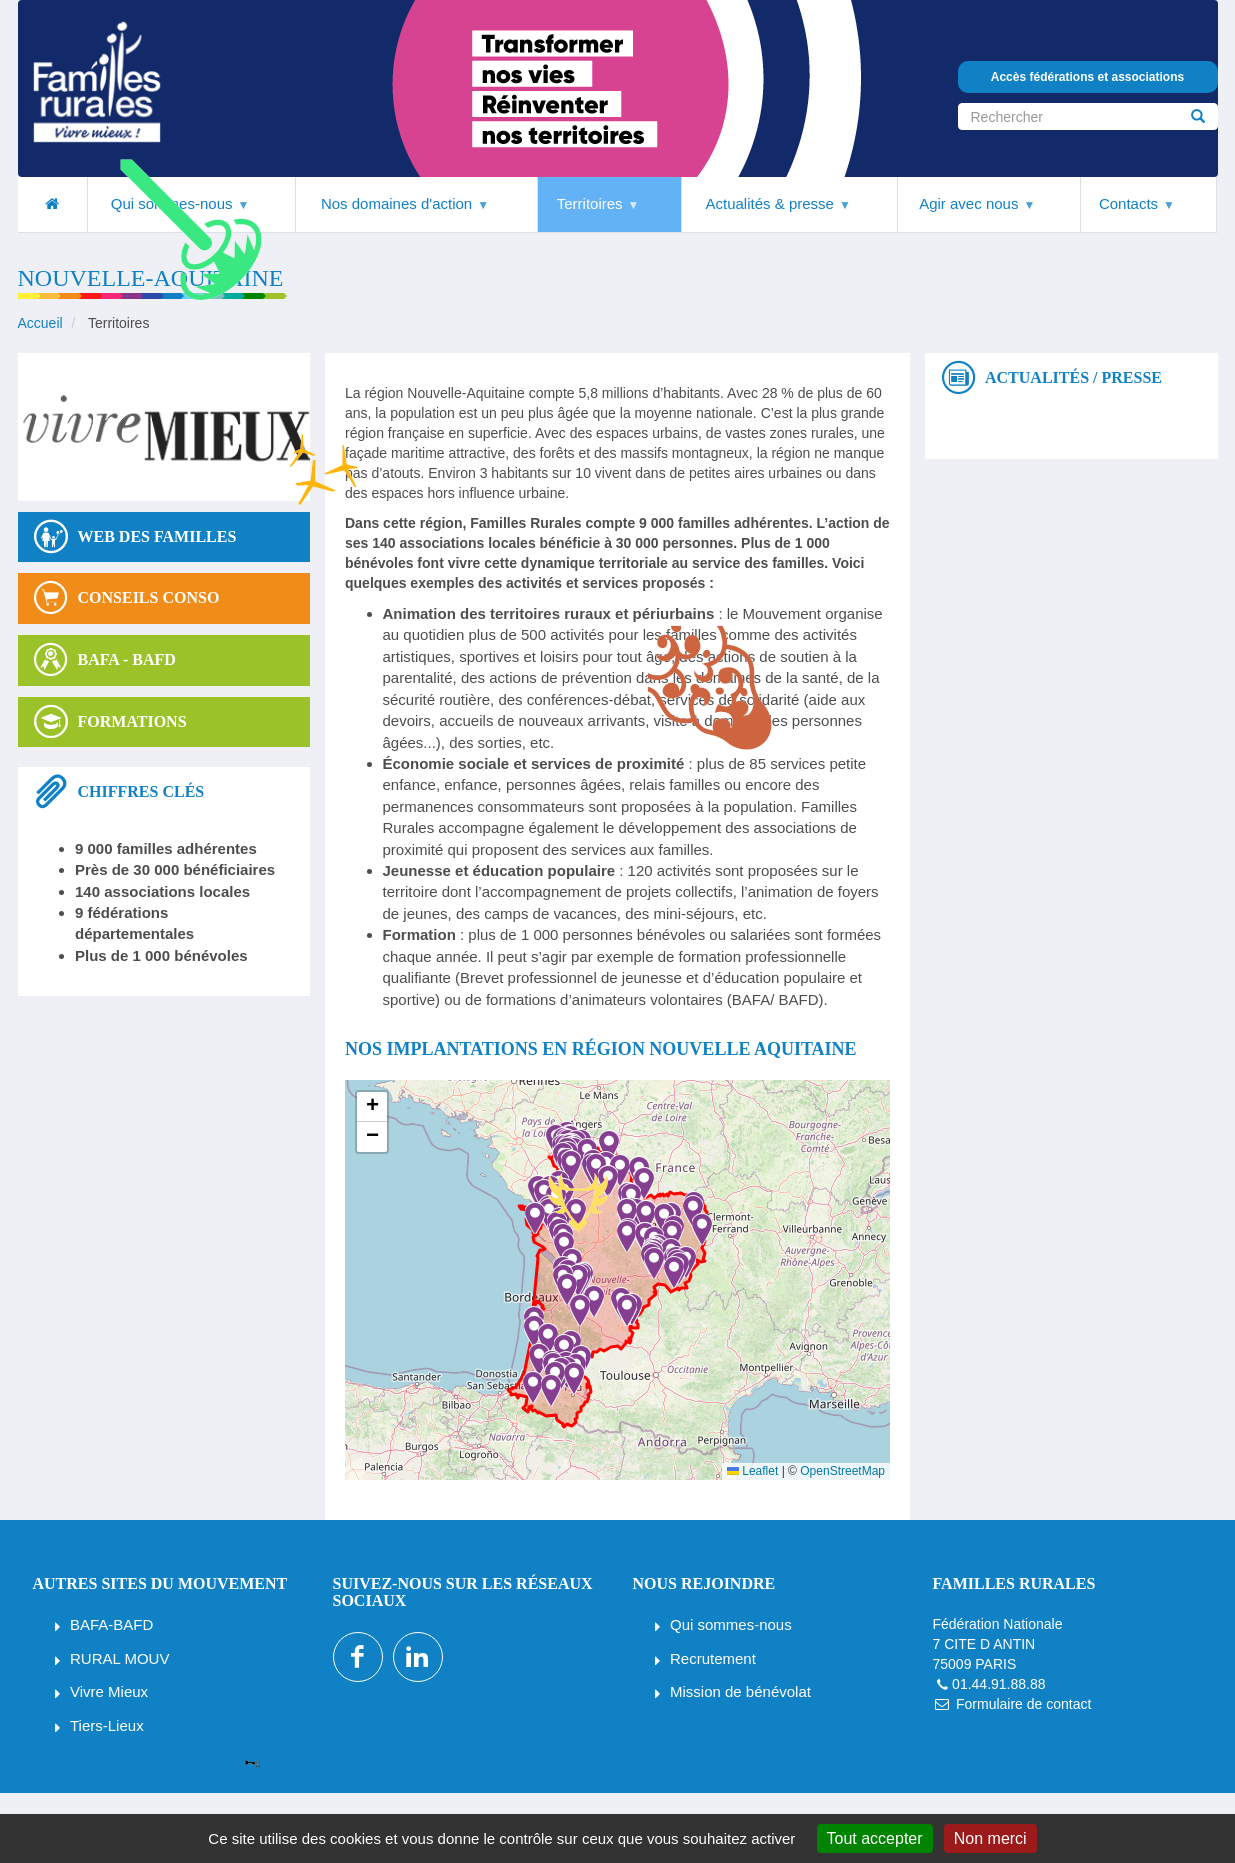 The width and height of the screenshot is (1235, 1863). I want to click on fire ion cannon weapon ability, so click(191, 230).